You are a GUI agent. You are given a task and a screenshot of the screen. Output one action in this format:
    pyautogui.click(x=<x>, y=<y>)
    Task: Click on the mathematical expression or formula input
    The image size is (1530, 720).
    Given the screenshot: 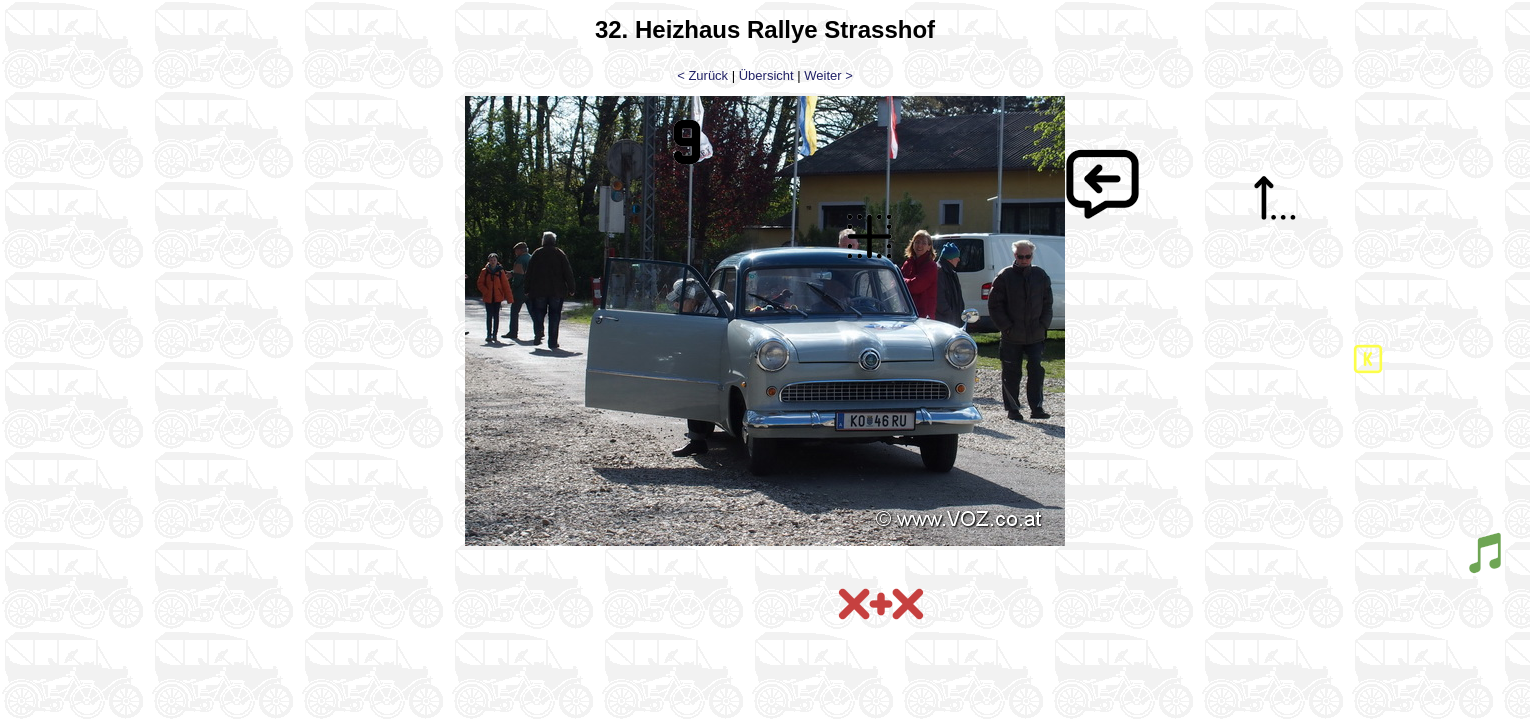 What is the action you would take?
    pyautogui.click(x=881, y=604)
    